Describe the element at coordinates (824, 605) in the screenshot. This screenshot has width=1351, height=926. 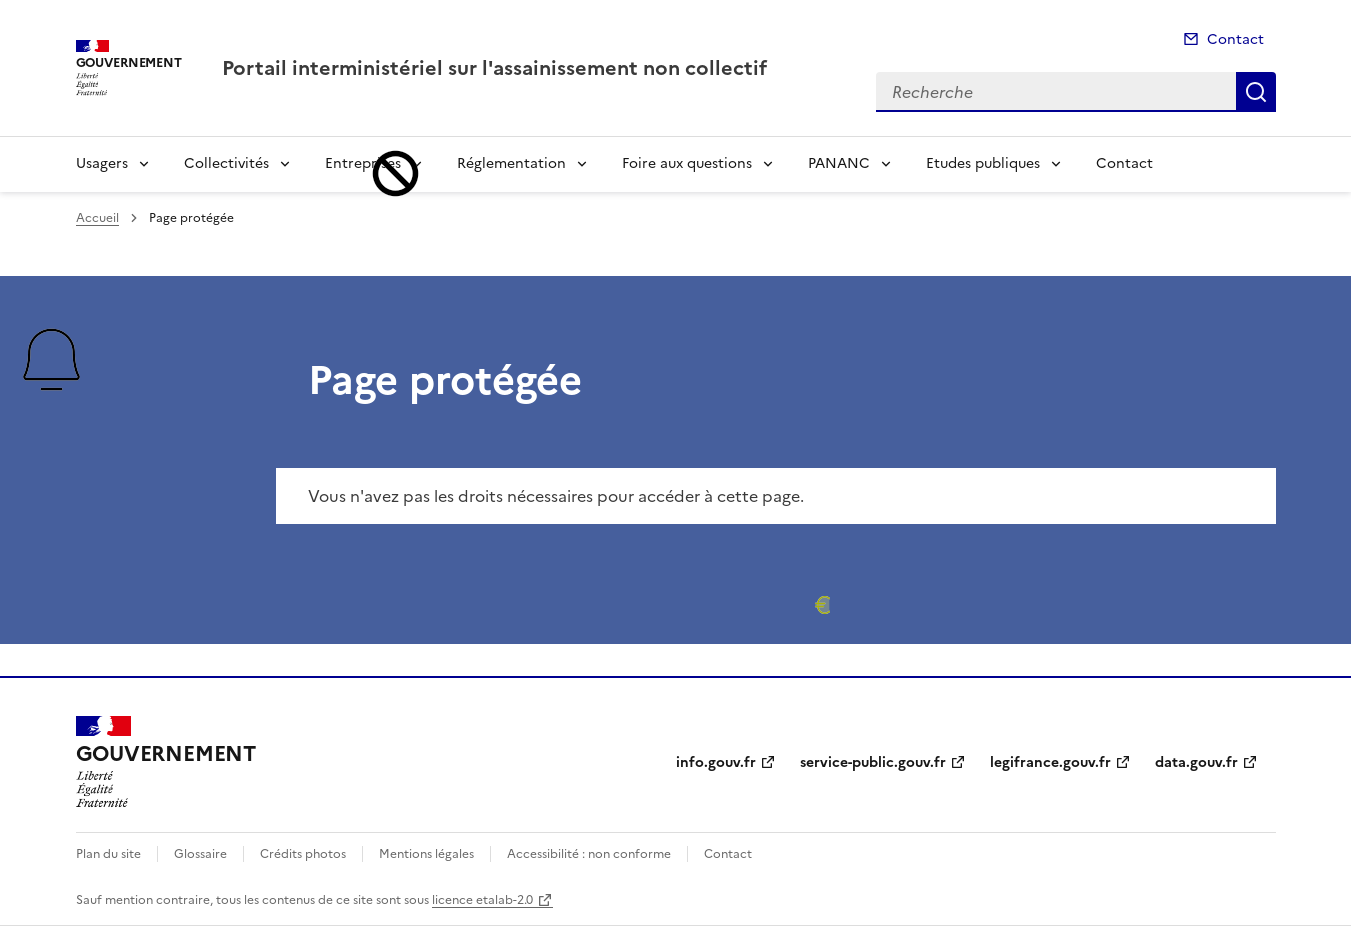
I see `view euro currency or pricing` at that location.